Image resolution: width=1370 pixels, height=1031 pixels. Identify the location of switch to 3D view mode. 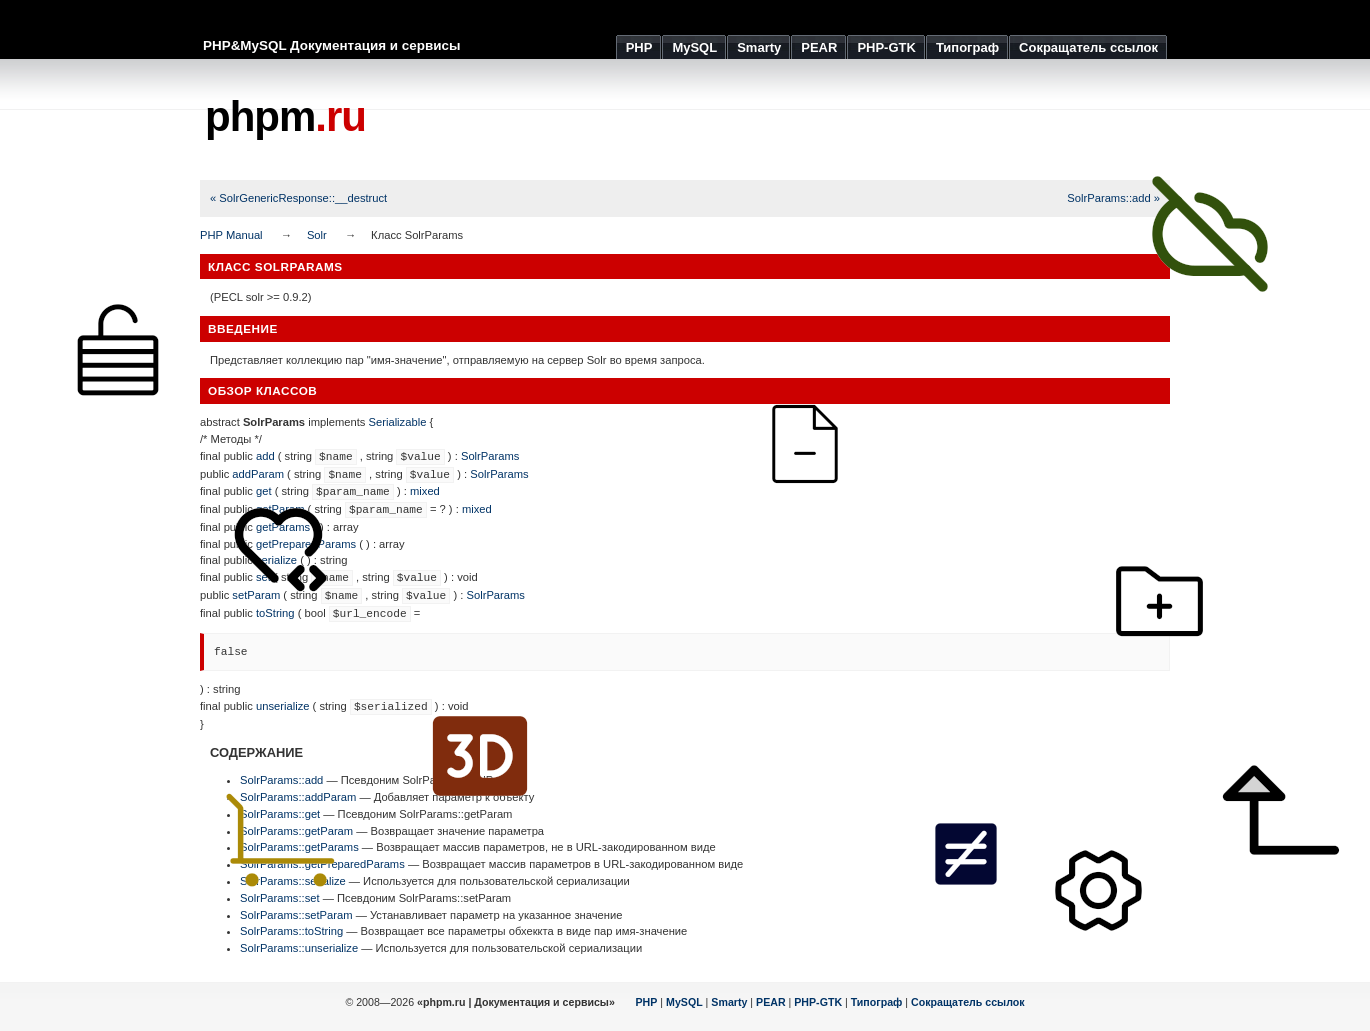
(480, 756).